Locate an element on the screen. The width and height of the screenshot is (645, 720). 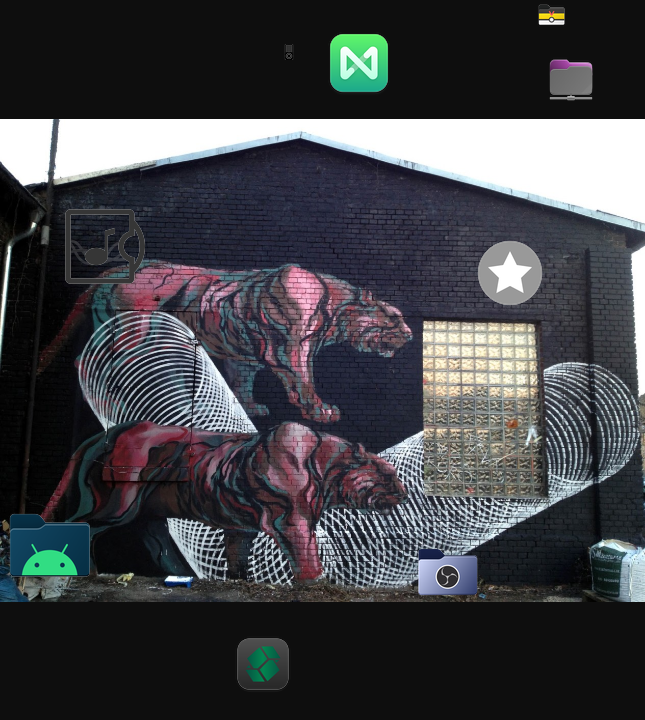
iPod Nano device in sidebar is located at coordinates (289, 52).